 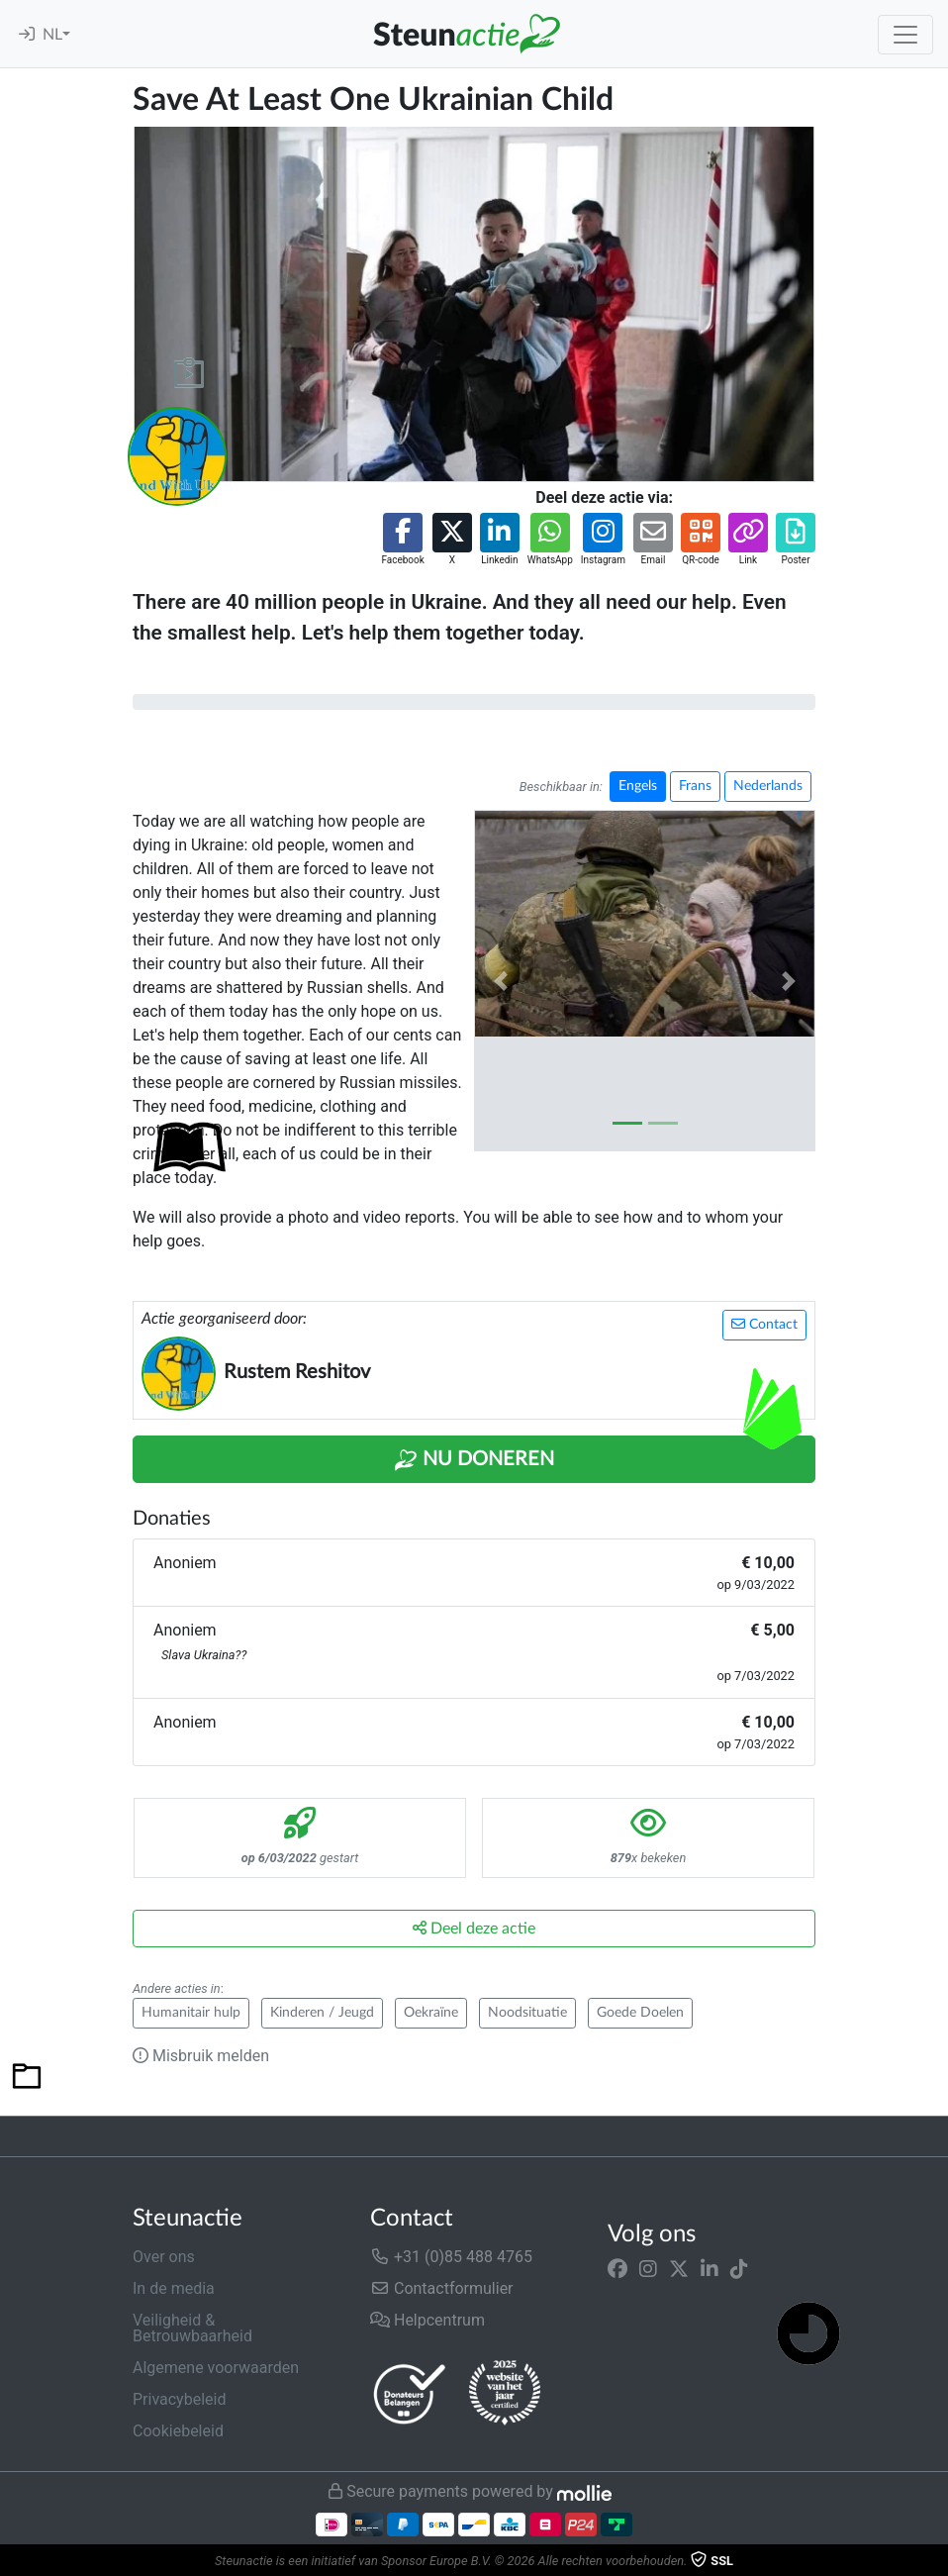 What do you see at coordinates (772, 1408) in the screenshot?
I see `Firebase platform logo` at bounding box center [772, 1408].